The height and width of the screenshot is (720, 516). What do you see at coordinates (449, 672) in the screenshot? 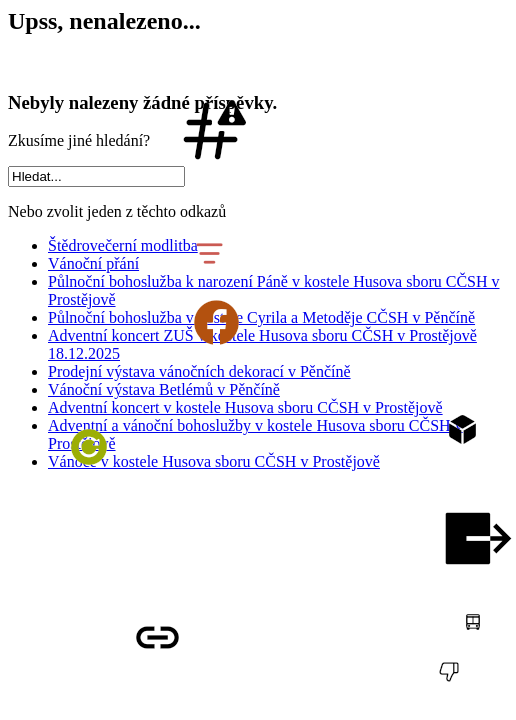
I see `dislike or downvote content` at bounding box center [449, 672].